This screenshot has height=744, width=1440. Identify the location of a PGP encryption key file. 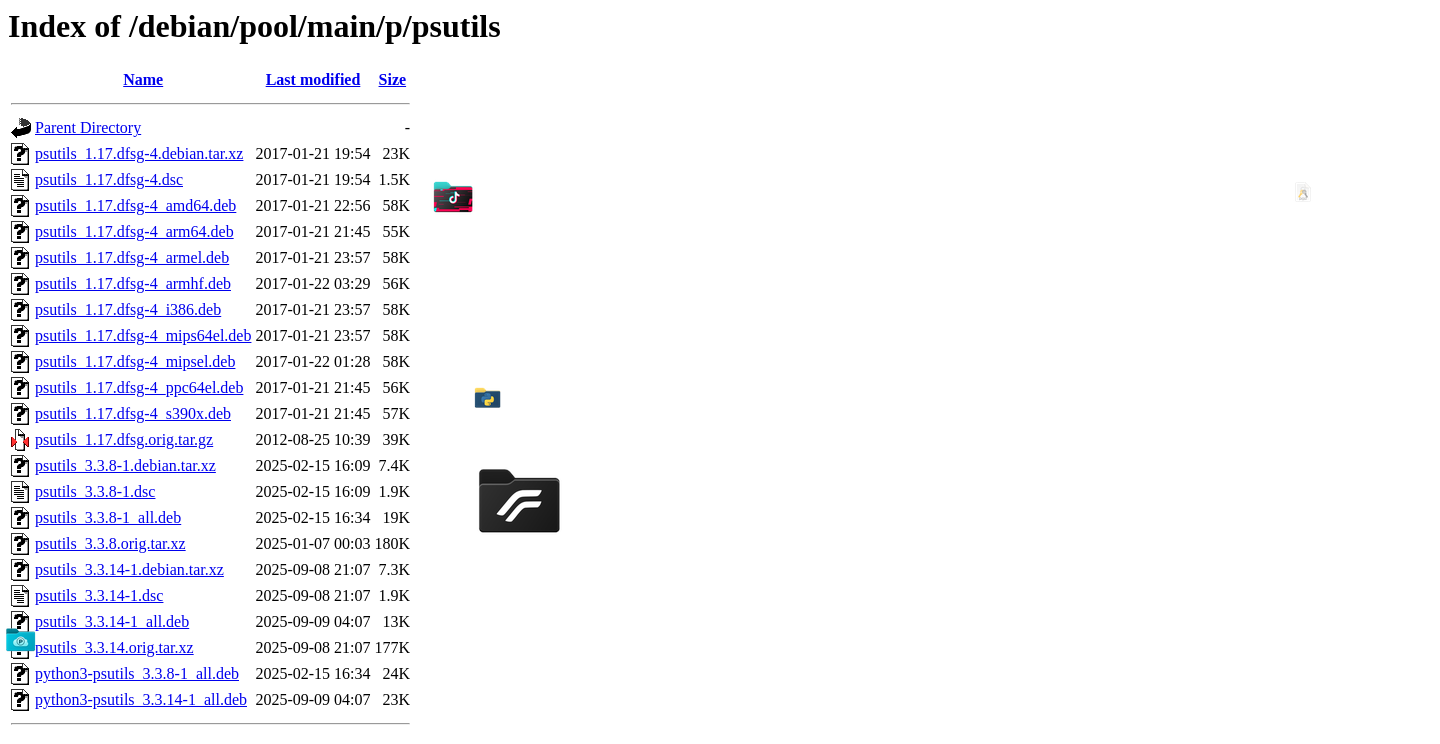
(1303, 192).